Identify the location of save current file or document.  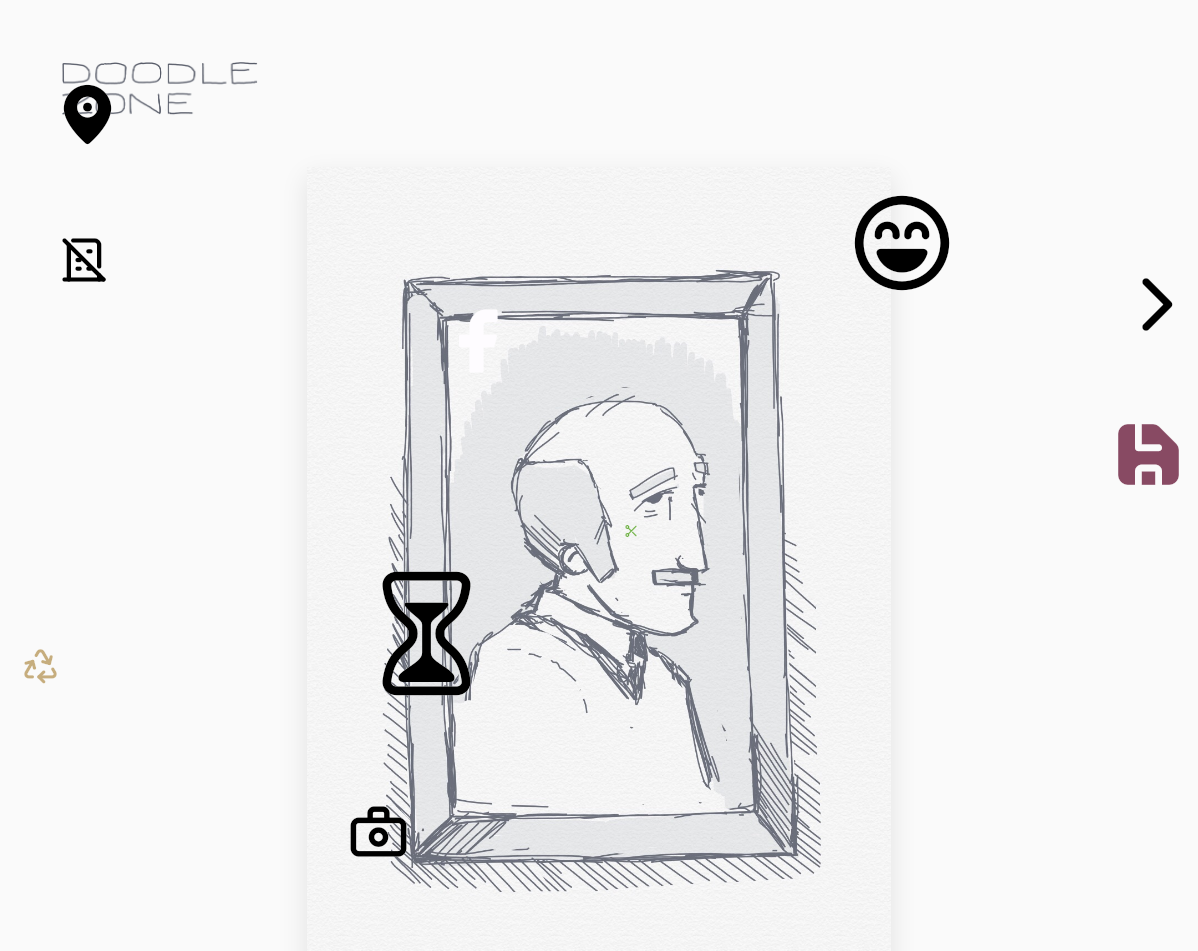
(1148, 454).